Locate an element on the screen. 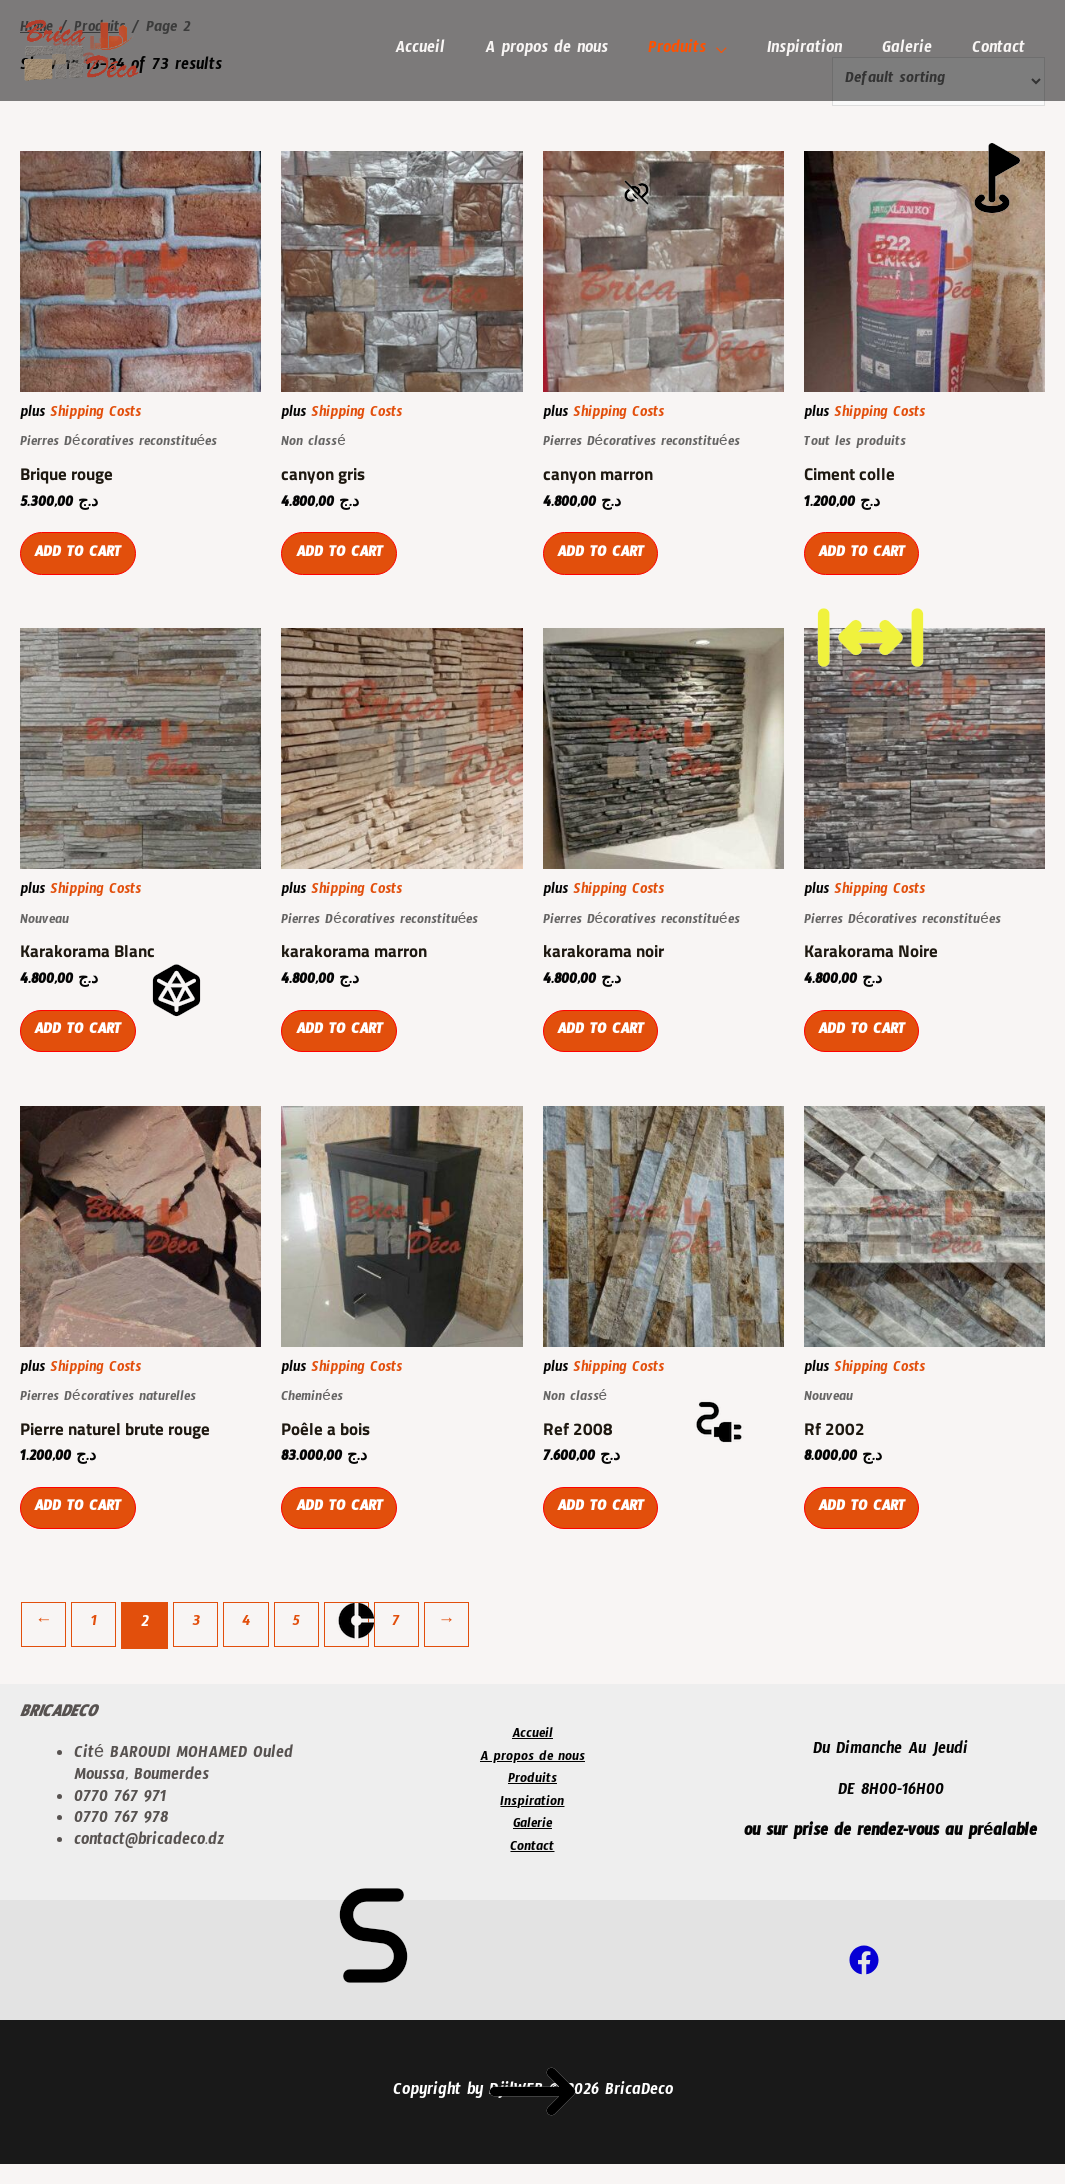  indicates items starting with the letter S is located at coordinates (373, 1935).